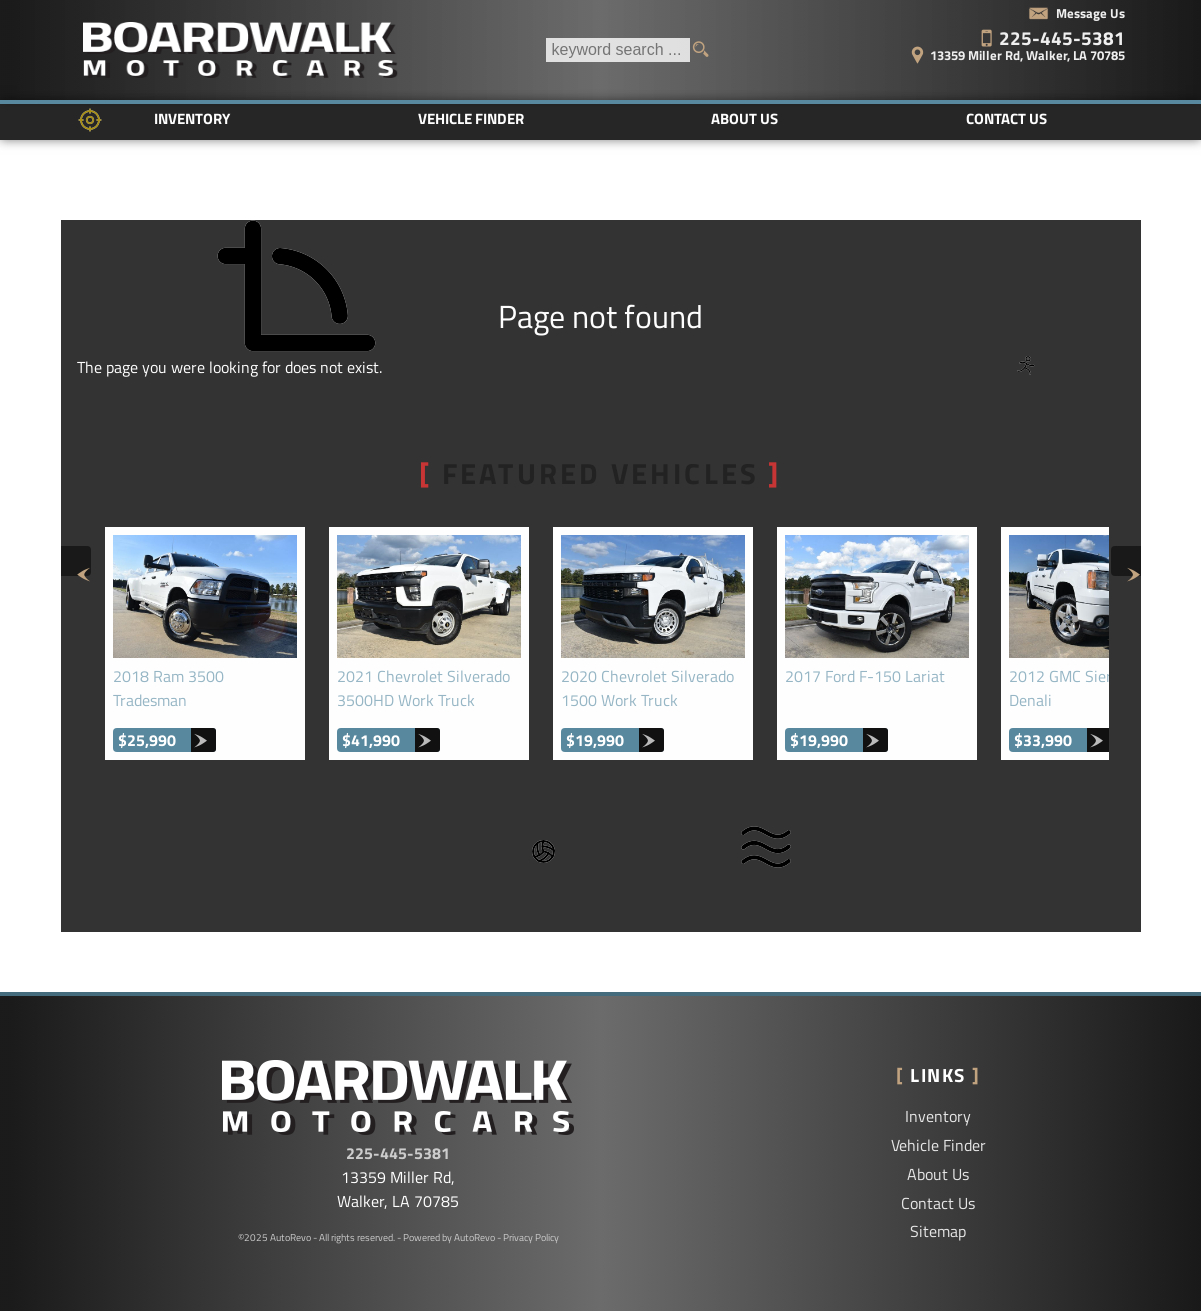 The image size is (1201, 1311). What do you see at coordinates (90, 120) in the screenshot?
I see `center map on current location` at bounding box center [90, 120].